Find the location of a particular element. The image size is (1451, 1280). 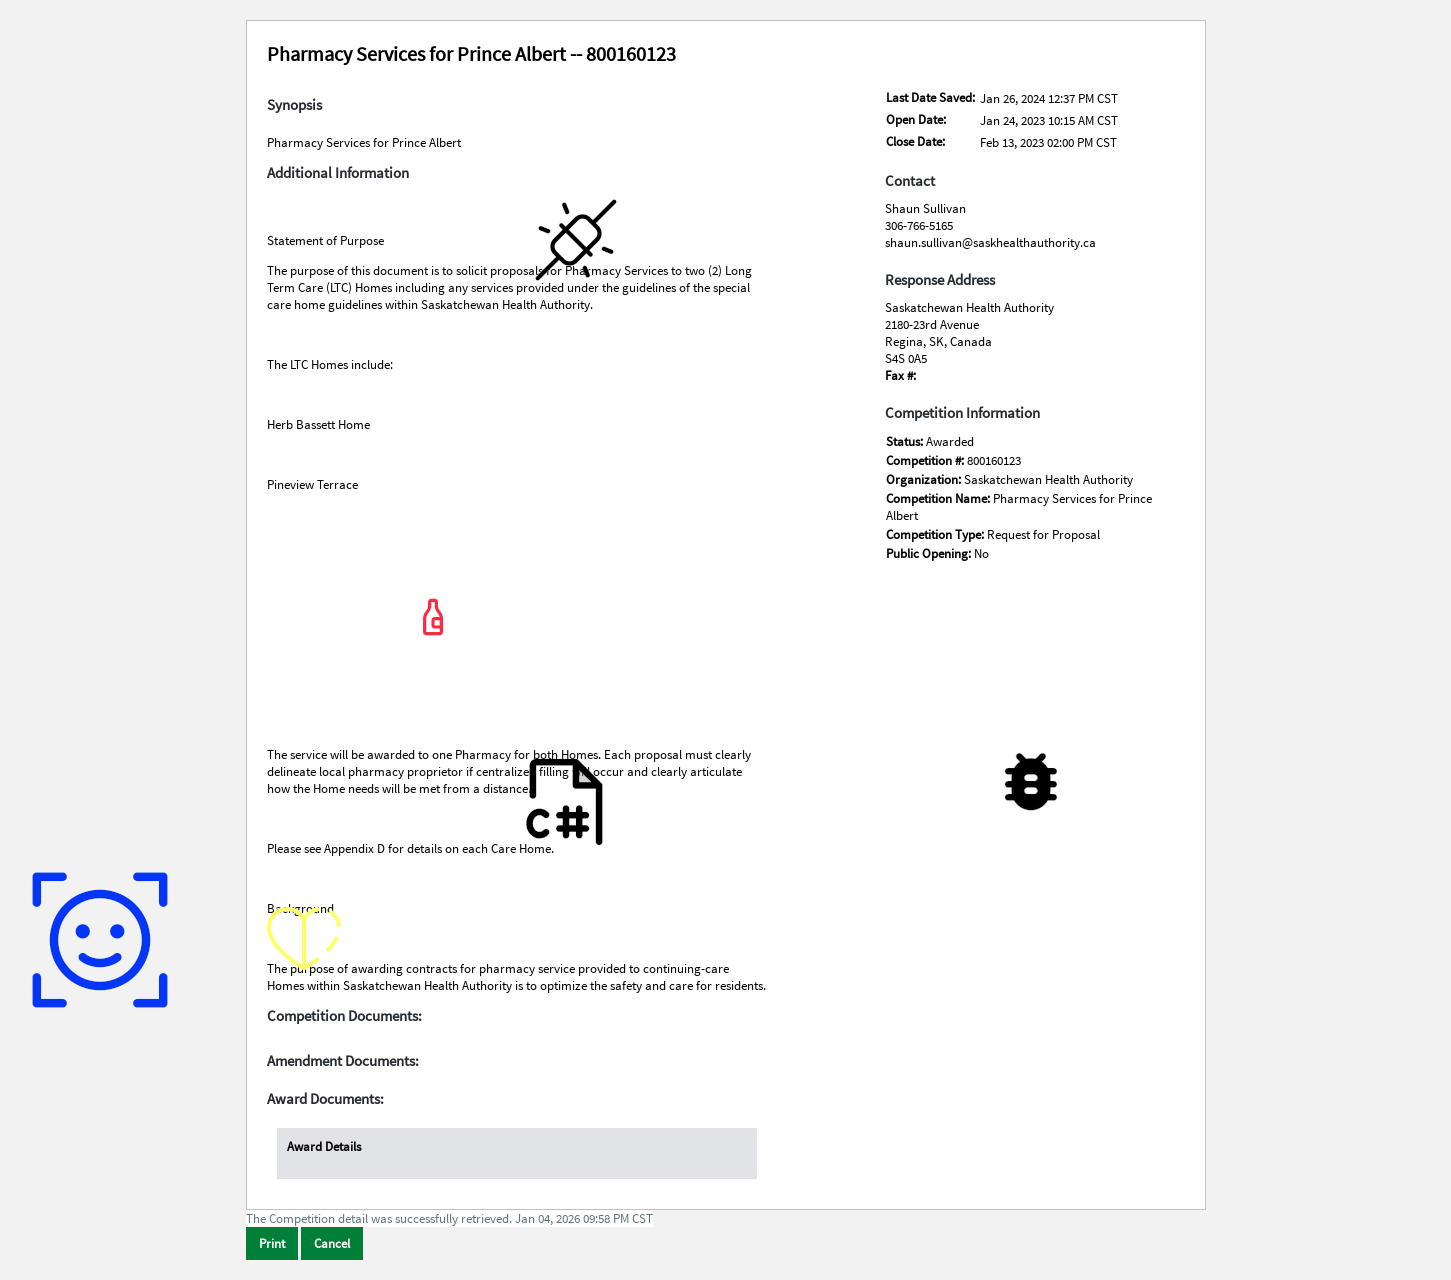

report a bug or issue is located at coordinates (1031, 781).